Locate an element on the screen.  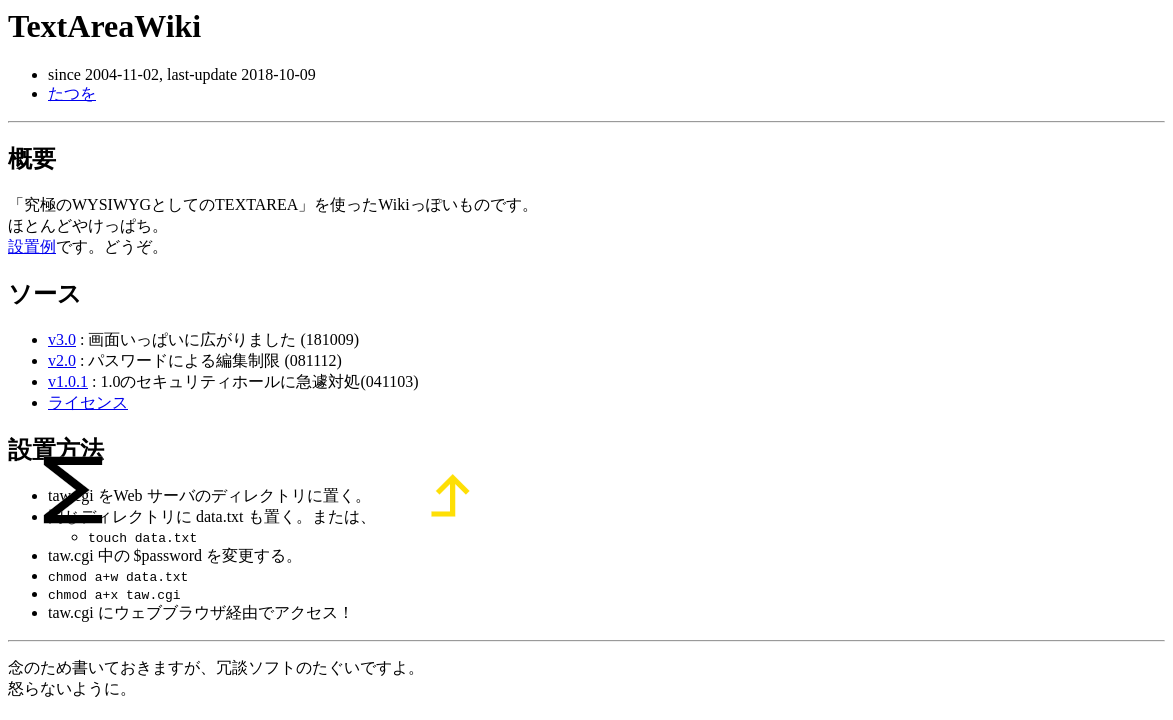
turn right then continue forward is located at coordinates (450, 498).